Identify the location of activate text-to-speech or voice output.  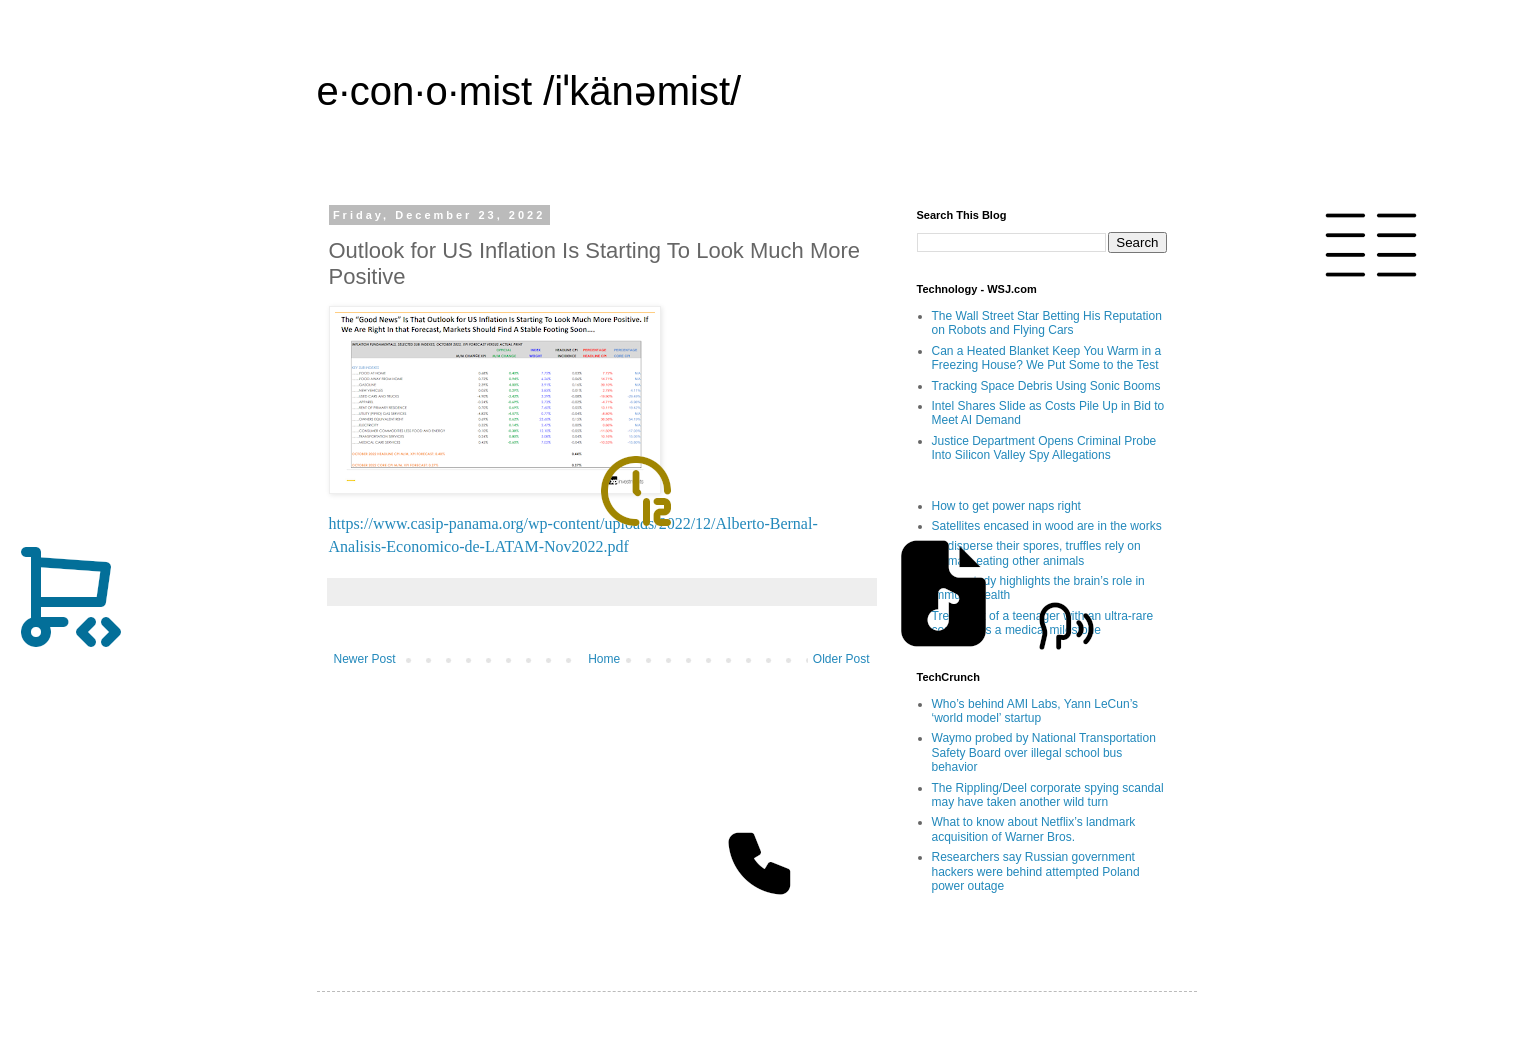
(1066, 627).